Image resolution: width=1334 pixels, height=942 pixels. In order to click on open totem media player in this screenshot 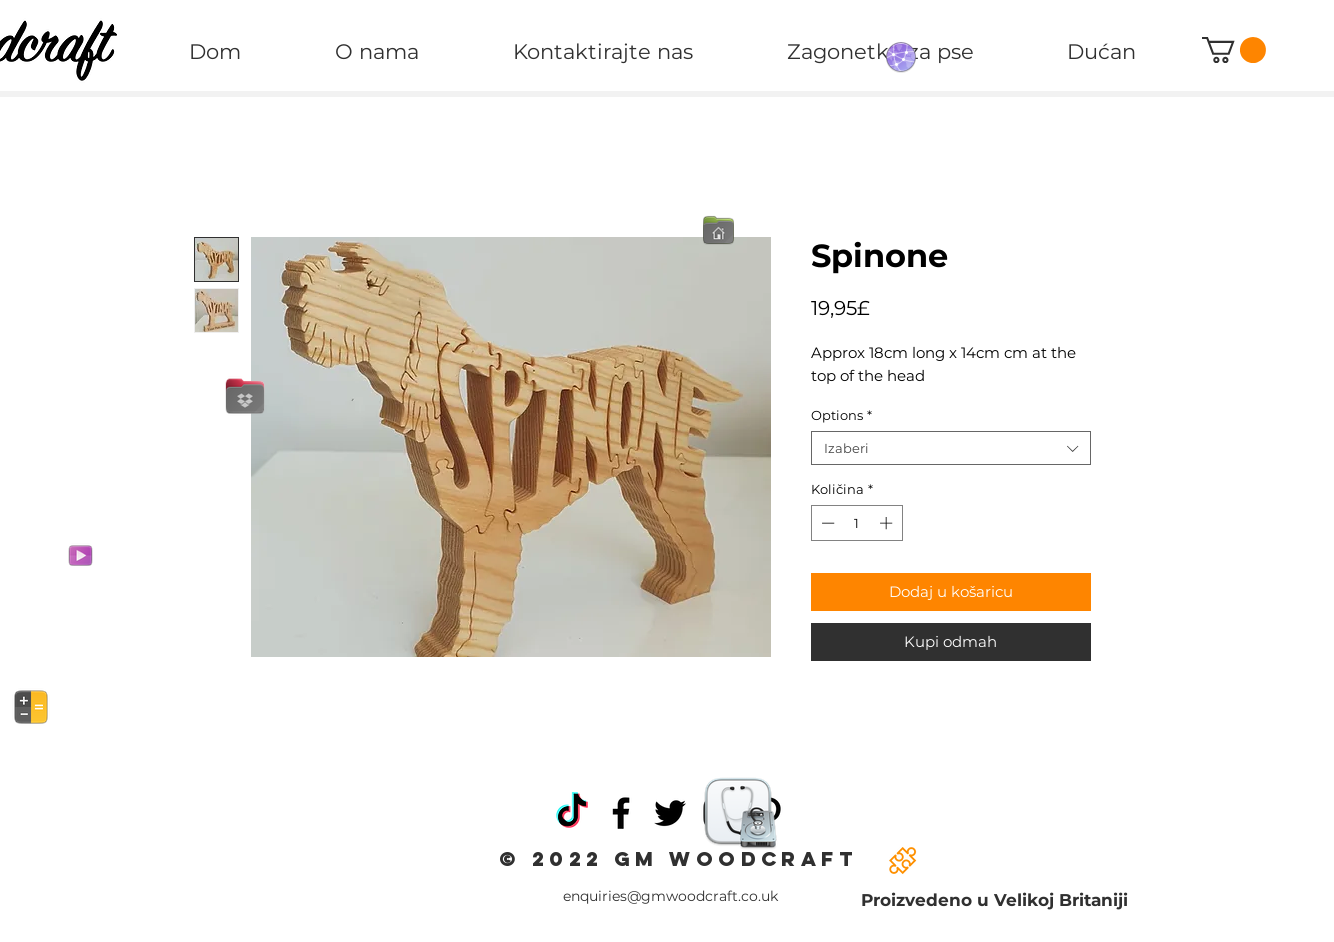, I will do `click(80, 555)`.